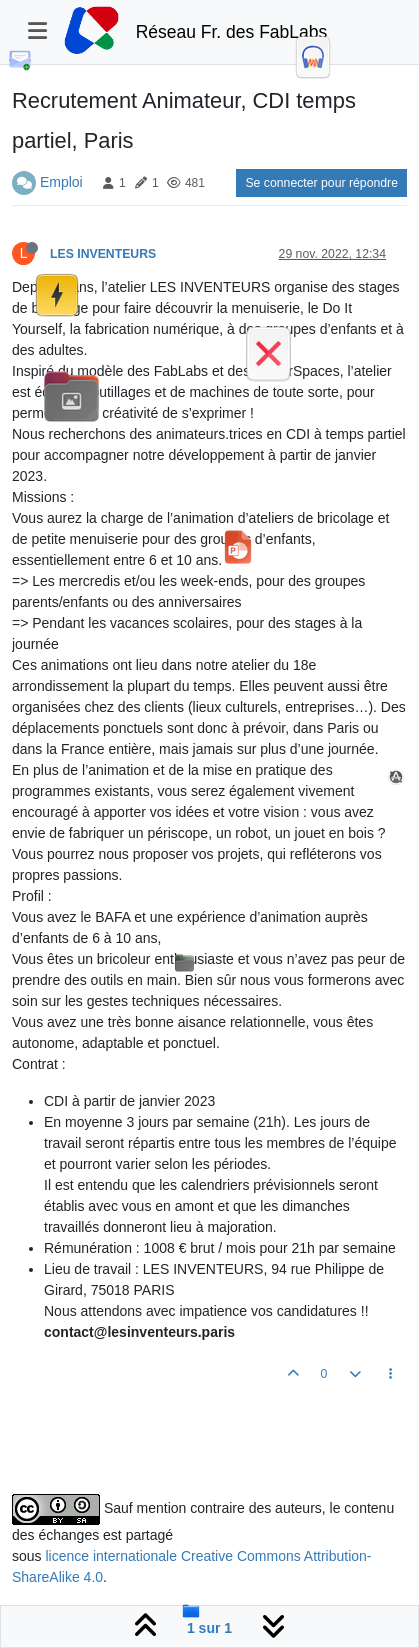 This screenshot has height=1648, width=419. What do you see at coordinates (184, 962) in the screenshot?
I see `indicates a valid drop target for dragging files` at bounding box center [184, 962].